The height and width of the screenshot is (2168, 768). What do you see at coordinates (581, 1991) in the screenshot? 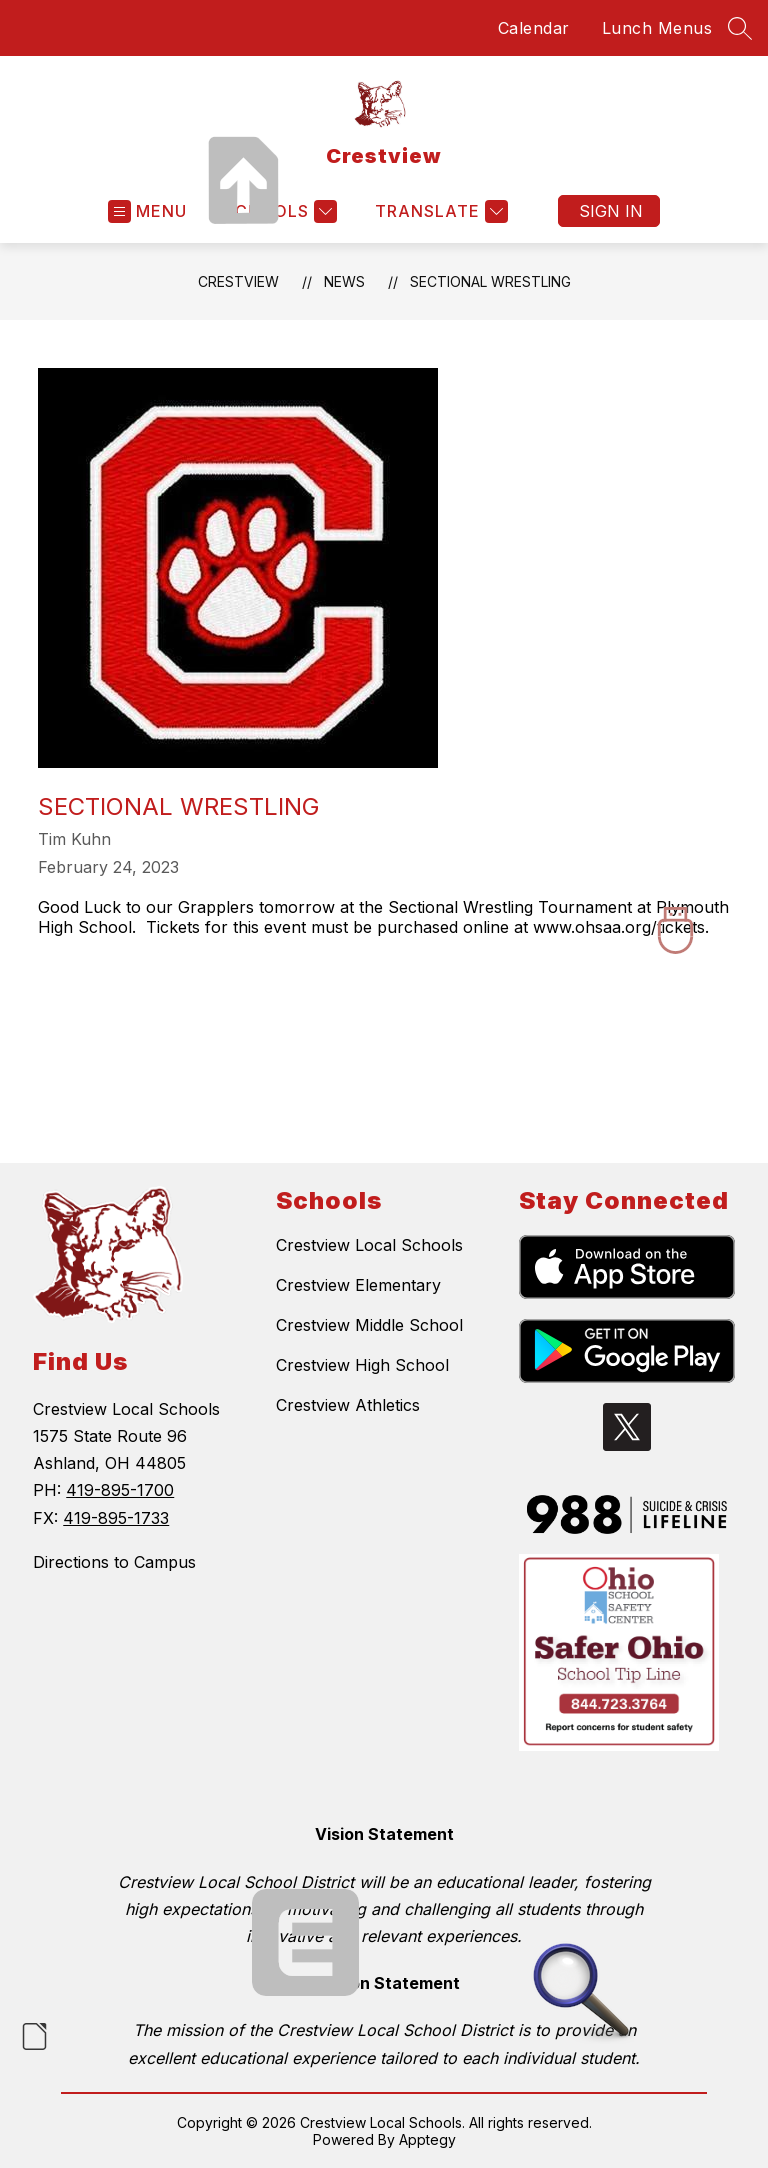
I see `search for items or content` at bounding box center [581, 1991].